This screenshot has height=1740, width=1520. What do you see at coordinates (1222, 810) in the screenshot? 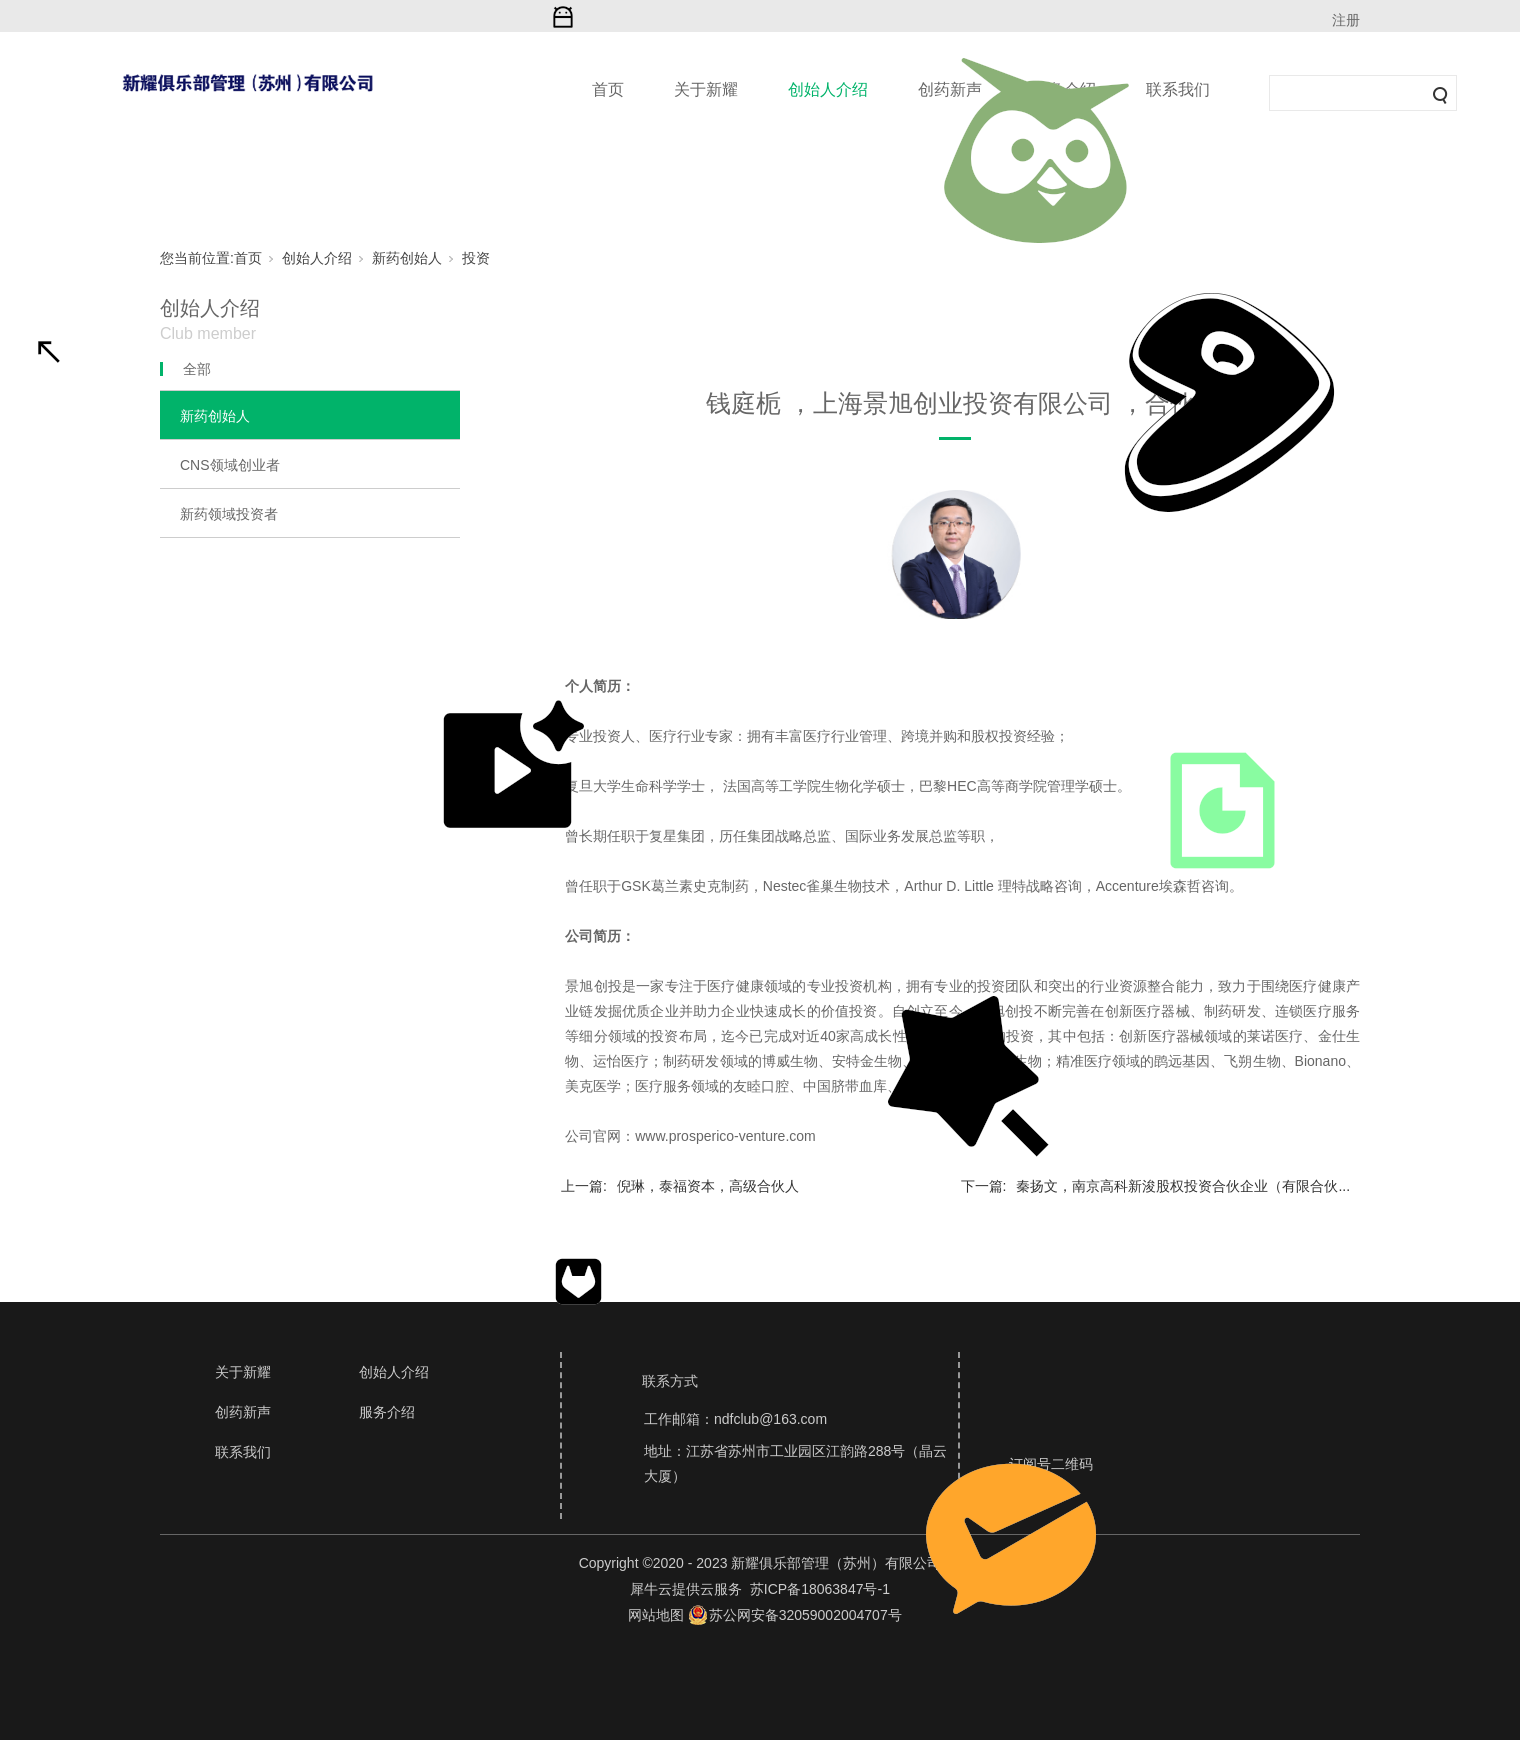
I see `view document with chart data` at bounding box center [1222, 810].